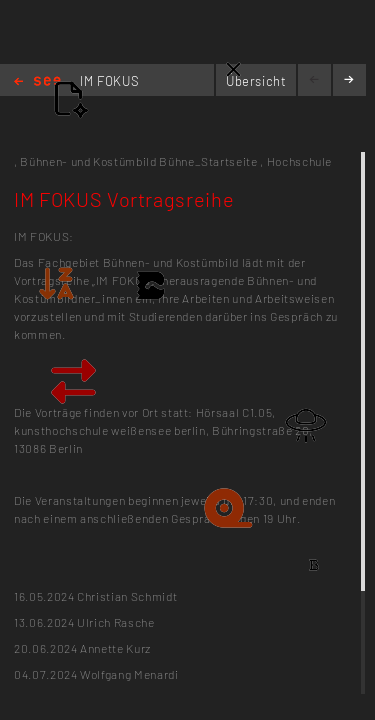  Describe the element at coordinates (150, 285) in the screenshot. I see `Stubber app or service logo` at that location.